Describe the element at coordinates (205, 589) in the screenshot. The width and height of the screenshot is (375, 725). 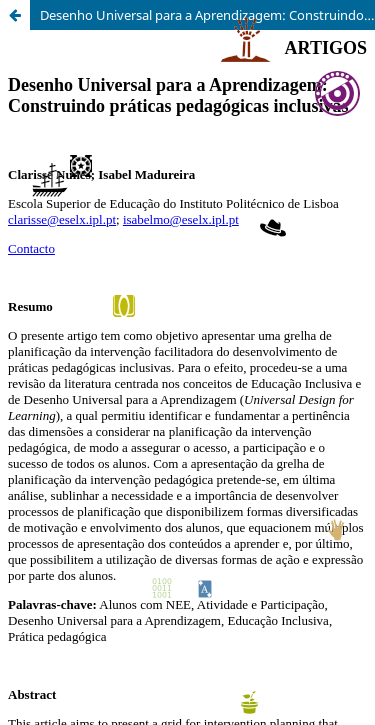
I see `access card games or solitaire` at that location.